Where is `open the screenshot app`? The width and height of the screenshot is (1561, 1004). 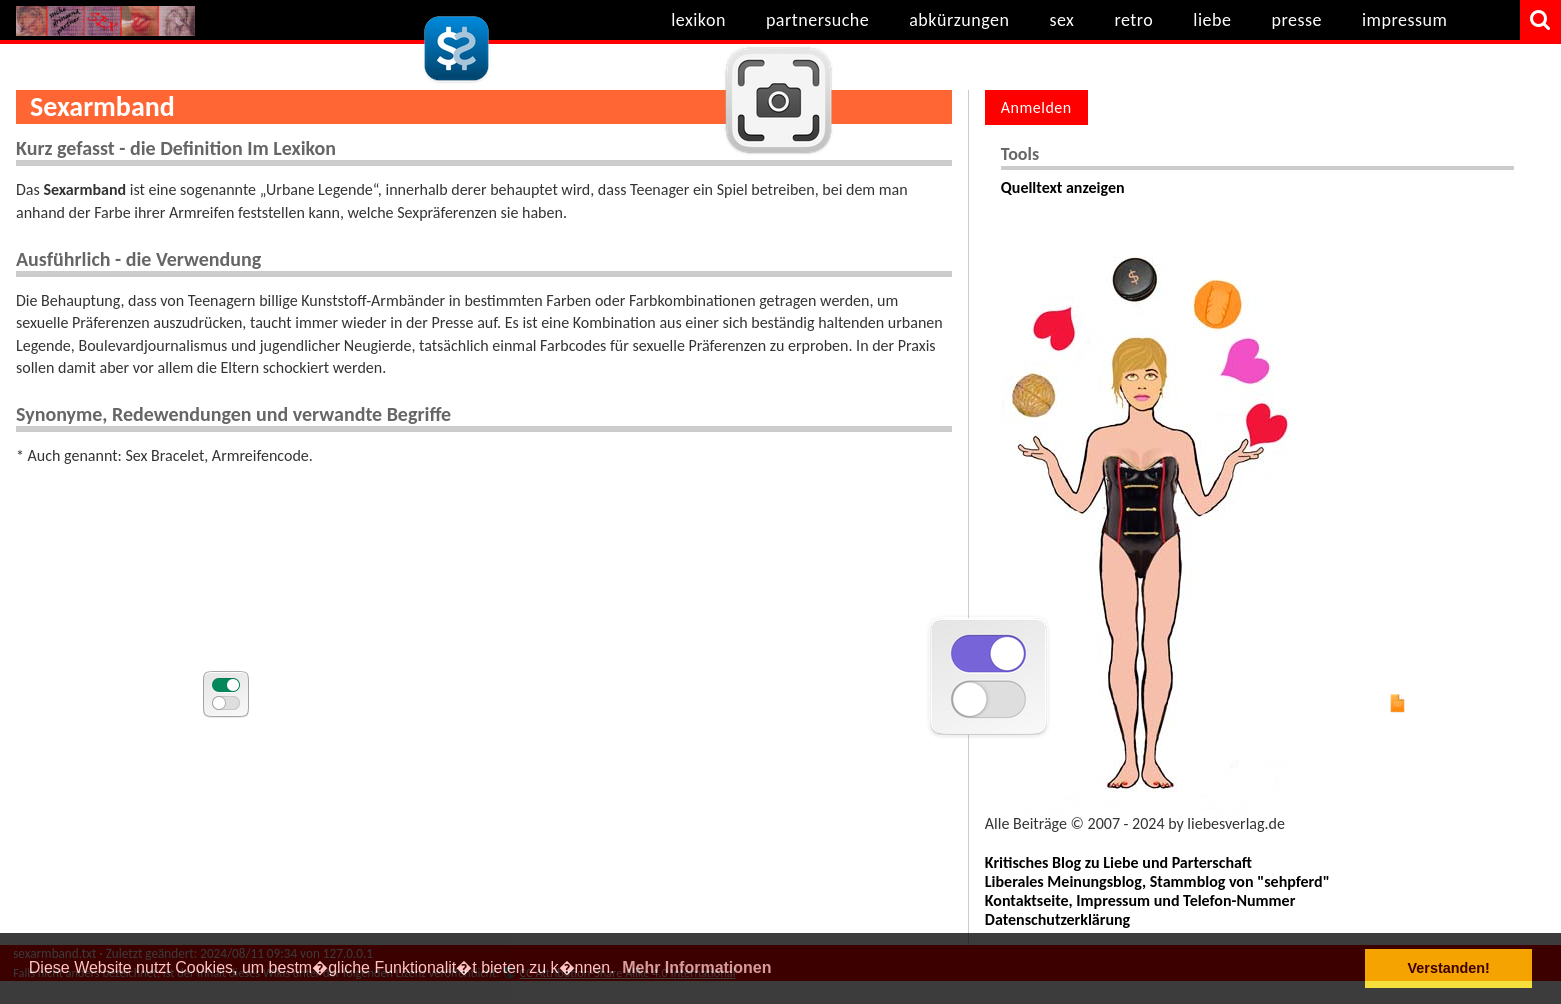 open the screenshot app is located at coordinates (778, 100).